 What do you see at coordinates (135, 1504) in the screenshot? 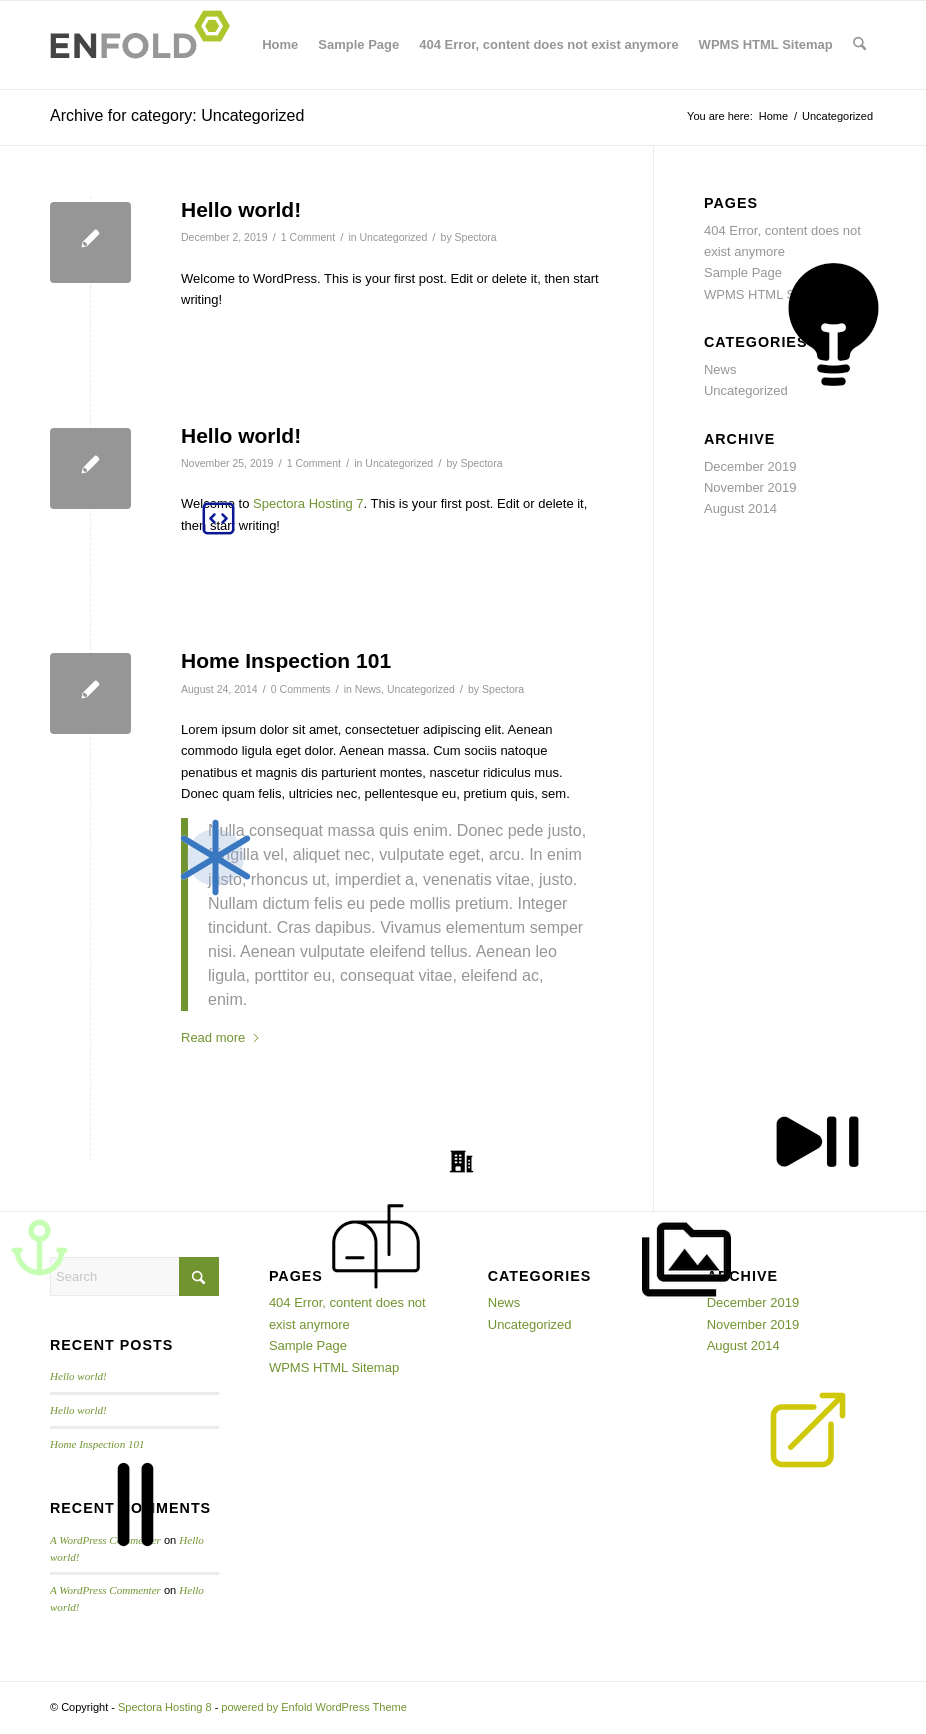
I see `drag to resize or reorder an element` at bounding box center [135, 1504].